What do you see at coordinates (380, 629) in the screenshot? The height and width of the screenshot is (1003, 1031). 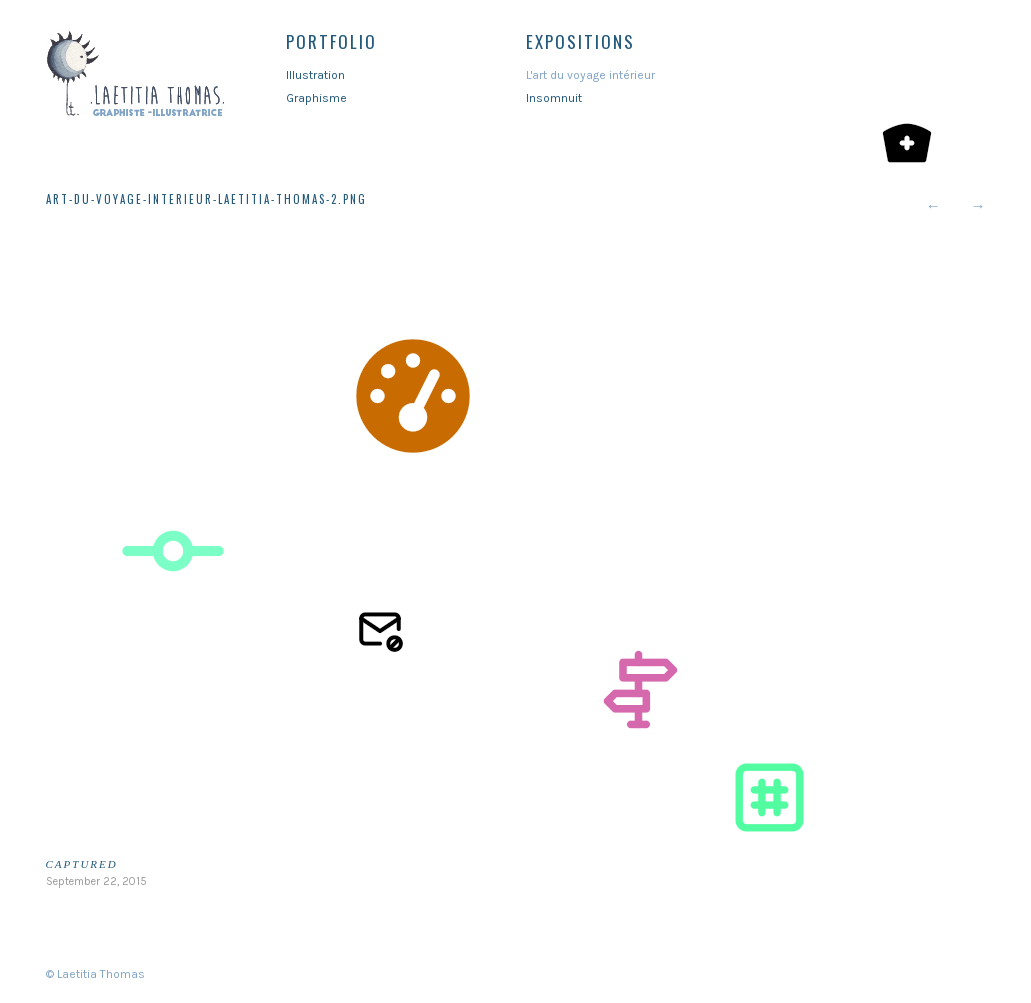 I see `cancel or unsend an email` at bounding box center [380, 629].